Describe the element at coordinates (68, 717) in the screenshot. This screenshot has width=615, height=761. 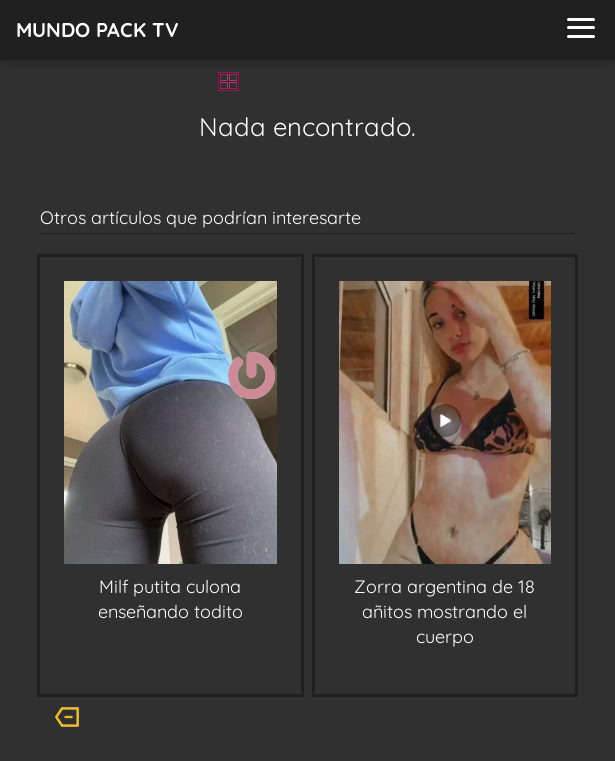
I see `delete previous character or input` at that location.